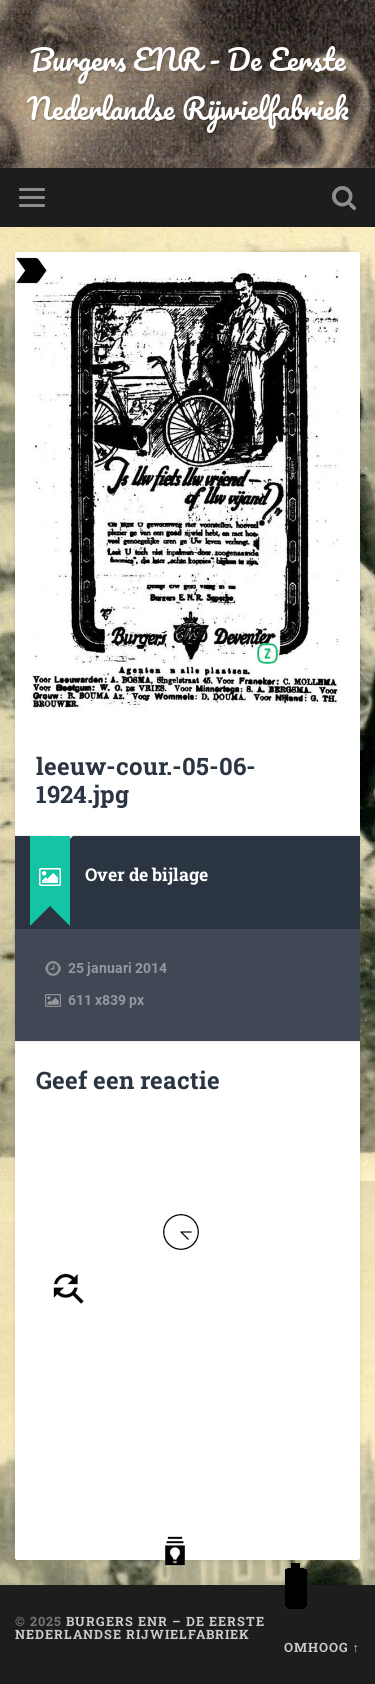 The height and width of the screenshot is (1684, 375). What do you see at coordinates (181, 1232) in the screenshot?
I see `view afternoon schedule or events` at bounding box center [181, 1232].